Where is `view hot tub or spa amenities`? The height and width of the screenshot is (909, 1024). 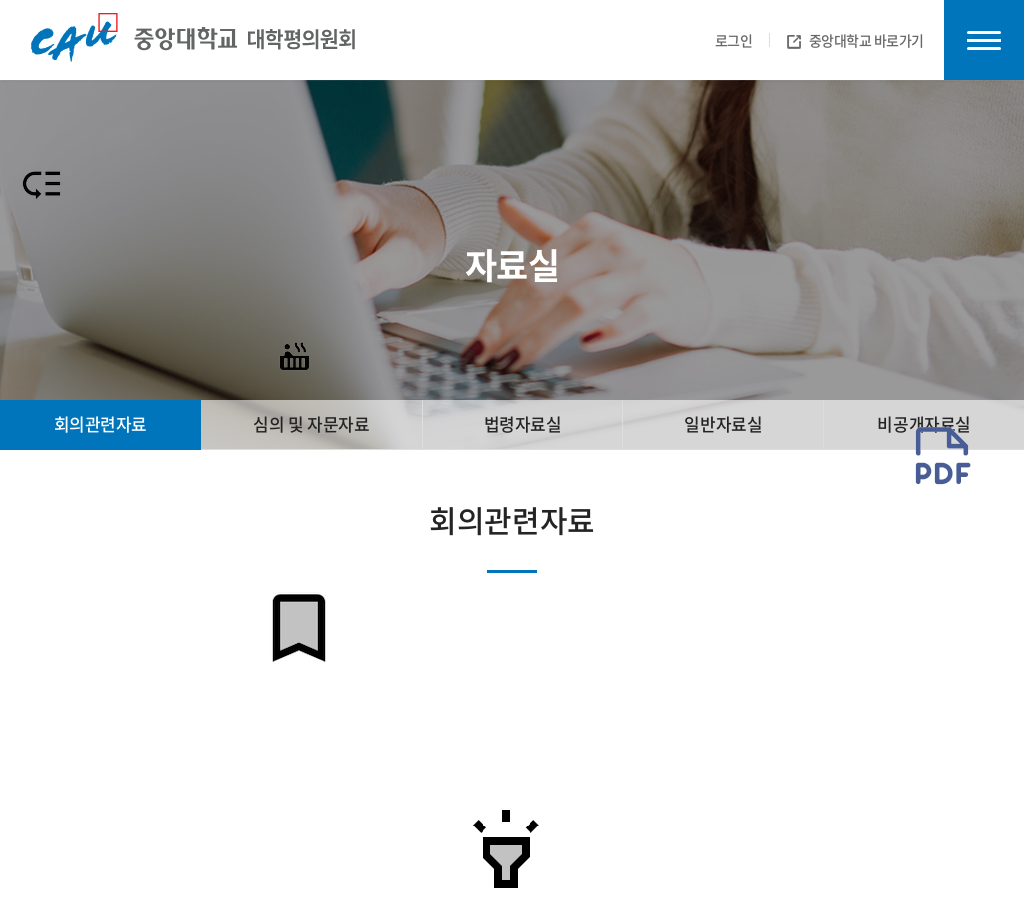 view hot tub or spa amenities is located at coordinates (294, 355).